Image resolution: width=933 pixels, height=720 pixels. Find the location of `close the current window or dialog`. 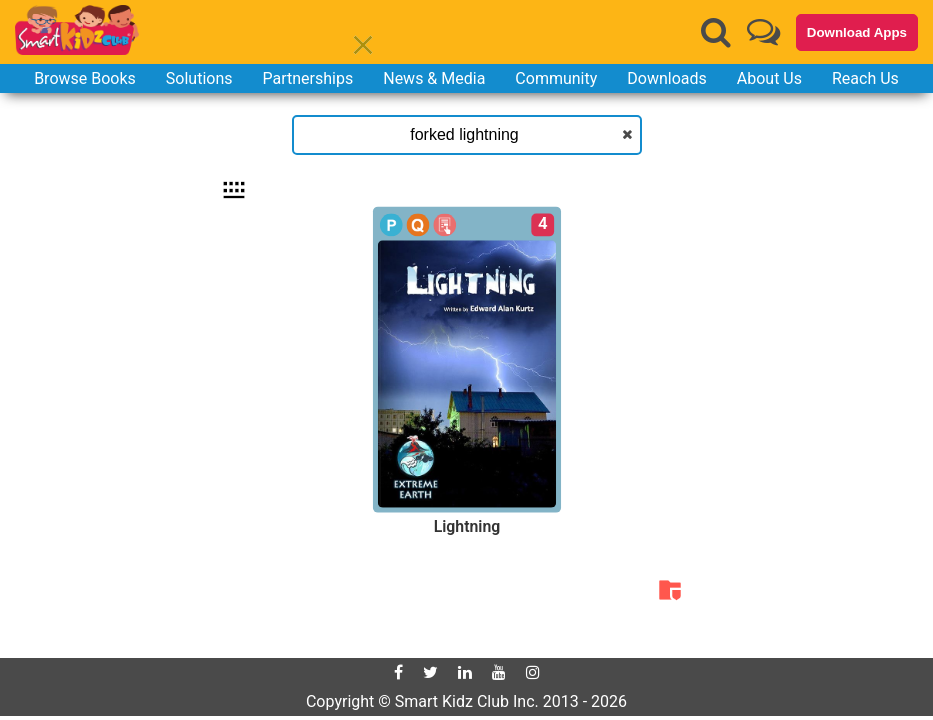

close the current window or dialog is located at coordinates (363, 45).